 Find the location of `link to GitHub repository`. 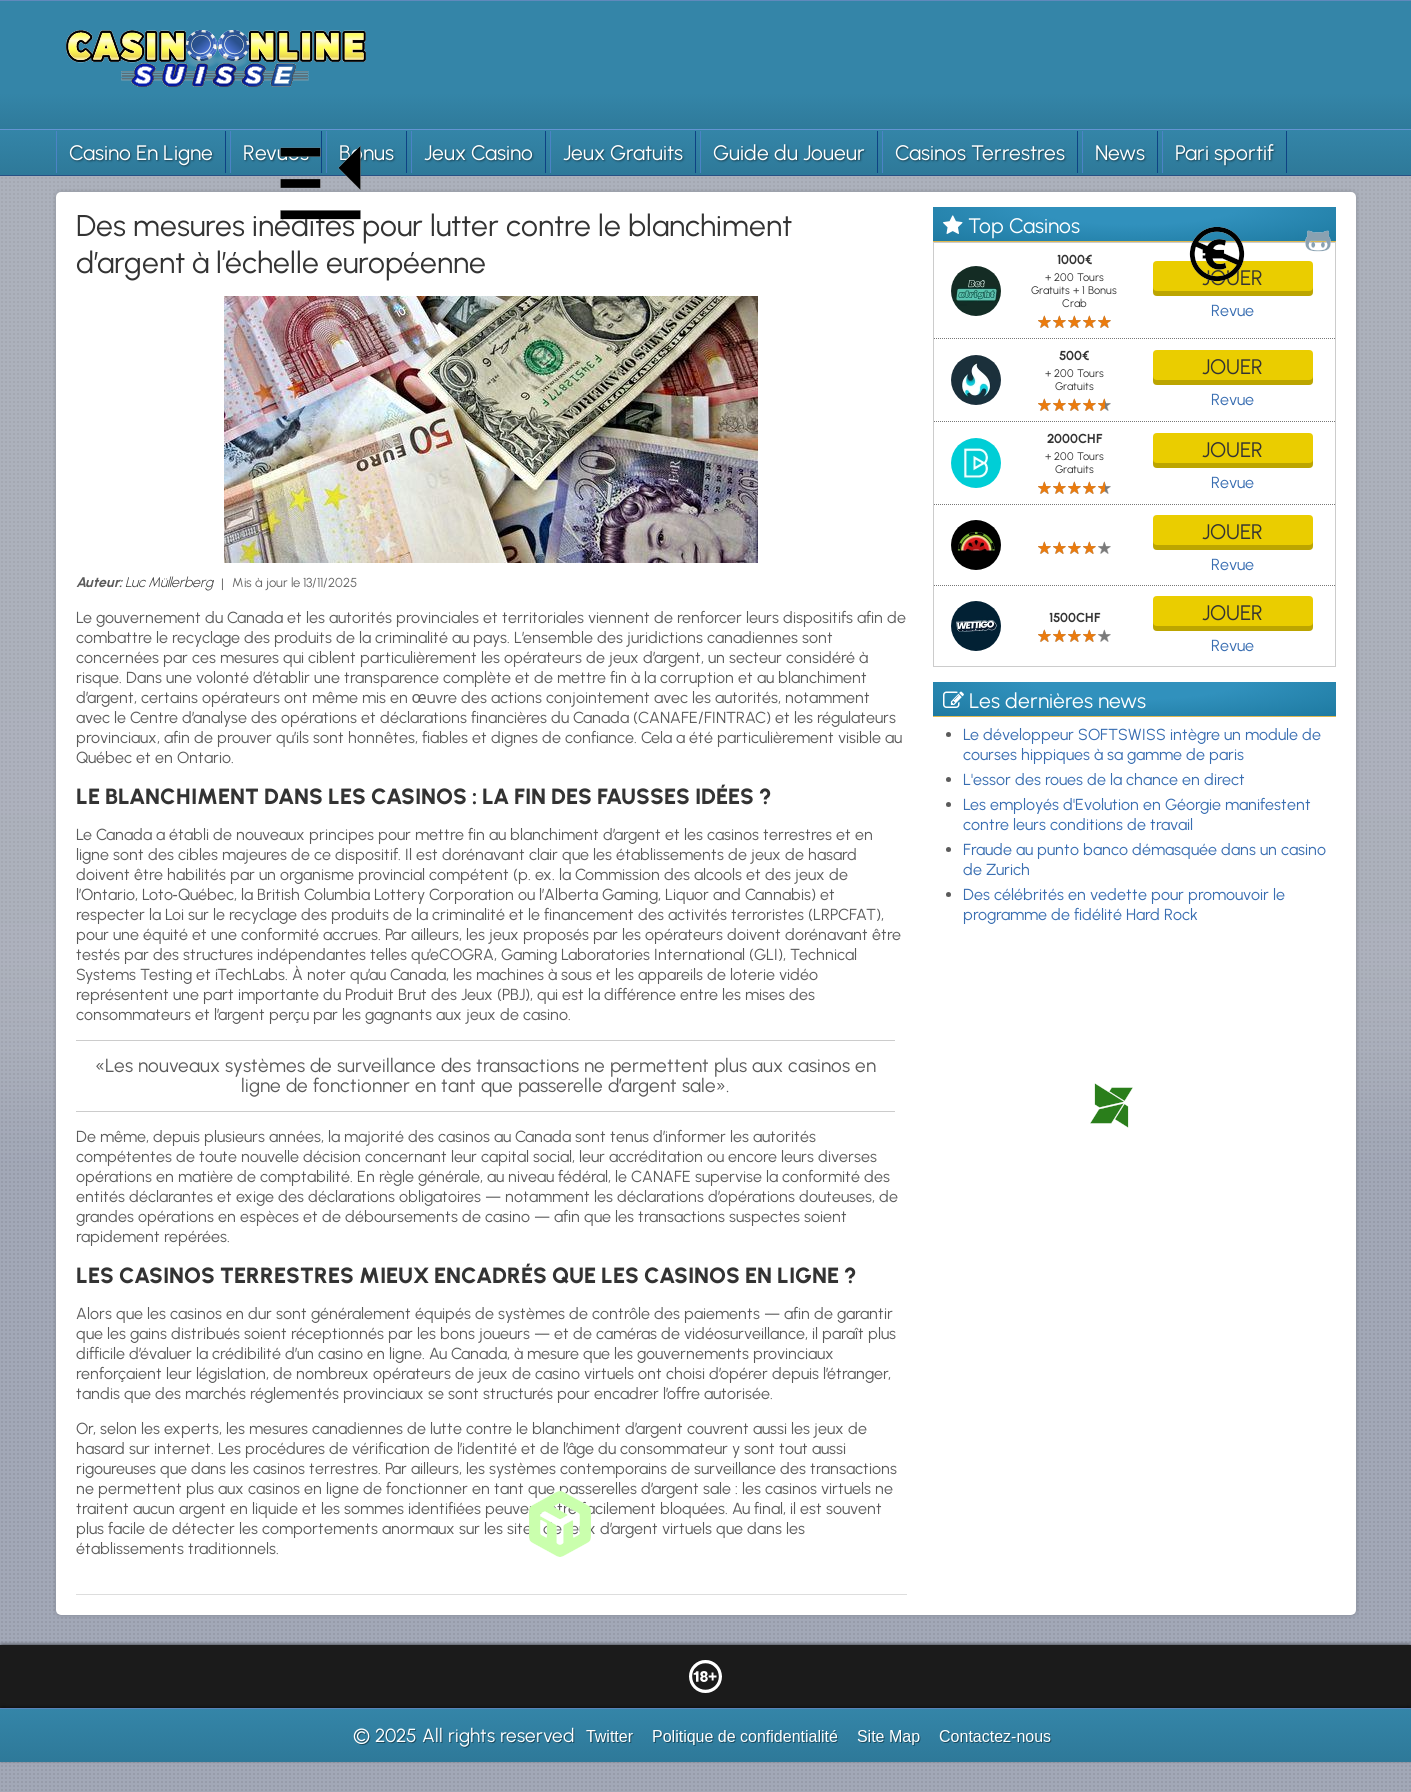

link to GitHub repository is located at coordinates (1318, 241).